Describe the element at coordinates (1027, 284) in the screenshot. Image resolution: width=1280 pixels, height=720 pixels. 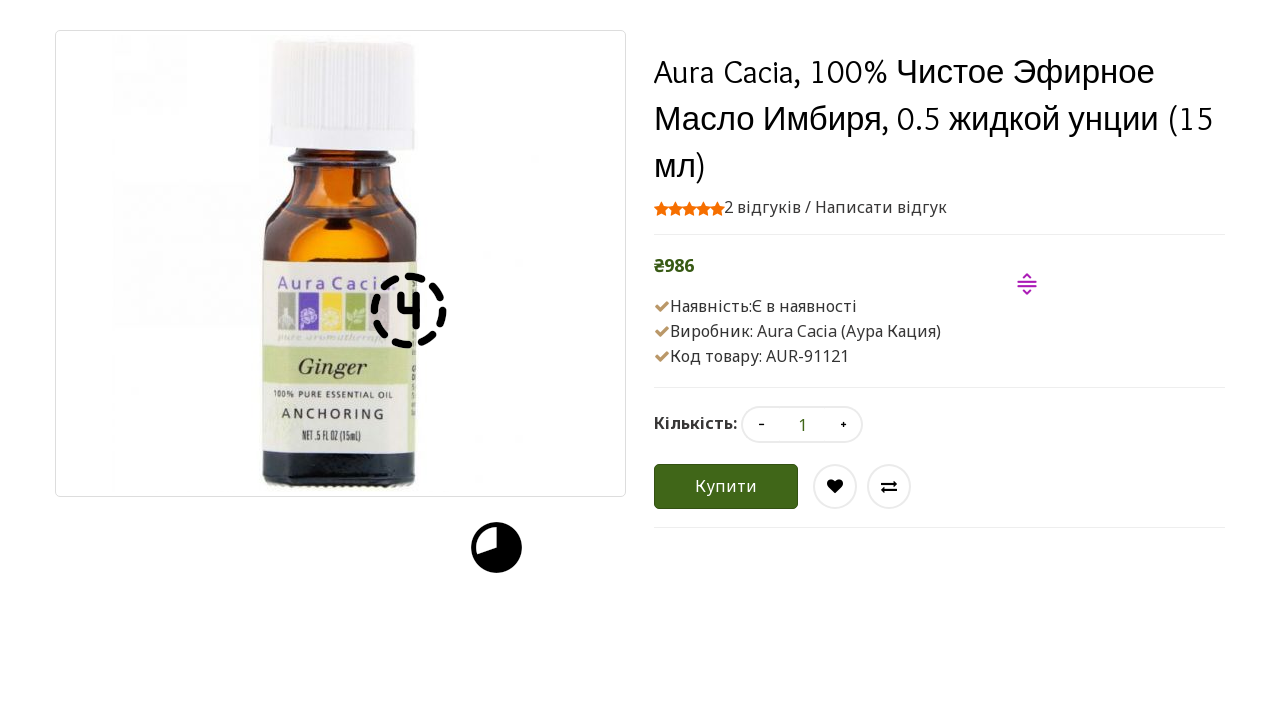
I see `reorder menu items or list elements` at that location.